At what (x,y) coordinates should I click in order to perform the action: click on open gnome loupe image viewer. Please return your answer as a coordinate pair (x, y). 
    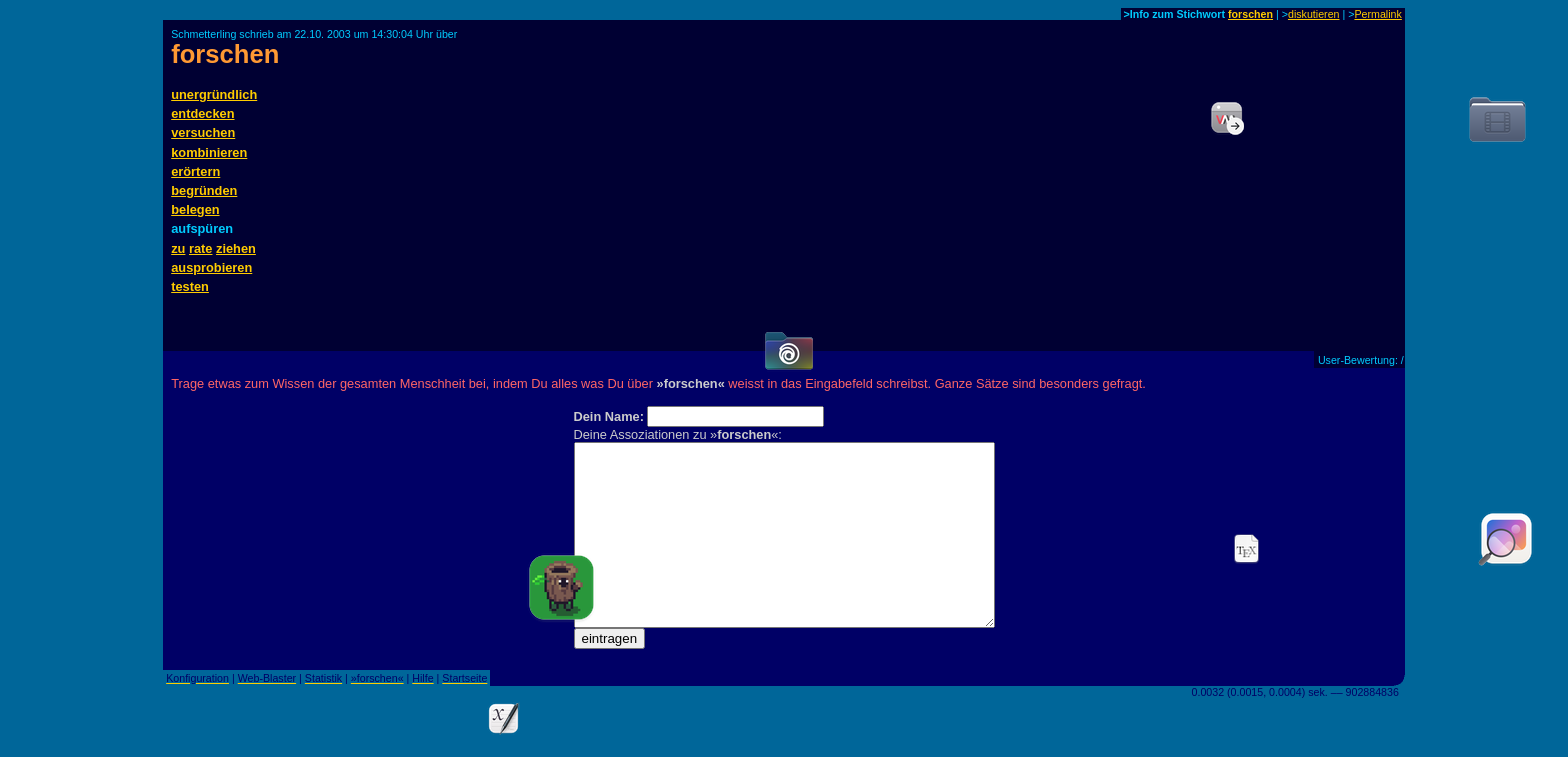
    Looking at the image, I should click on (1506, 538).